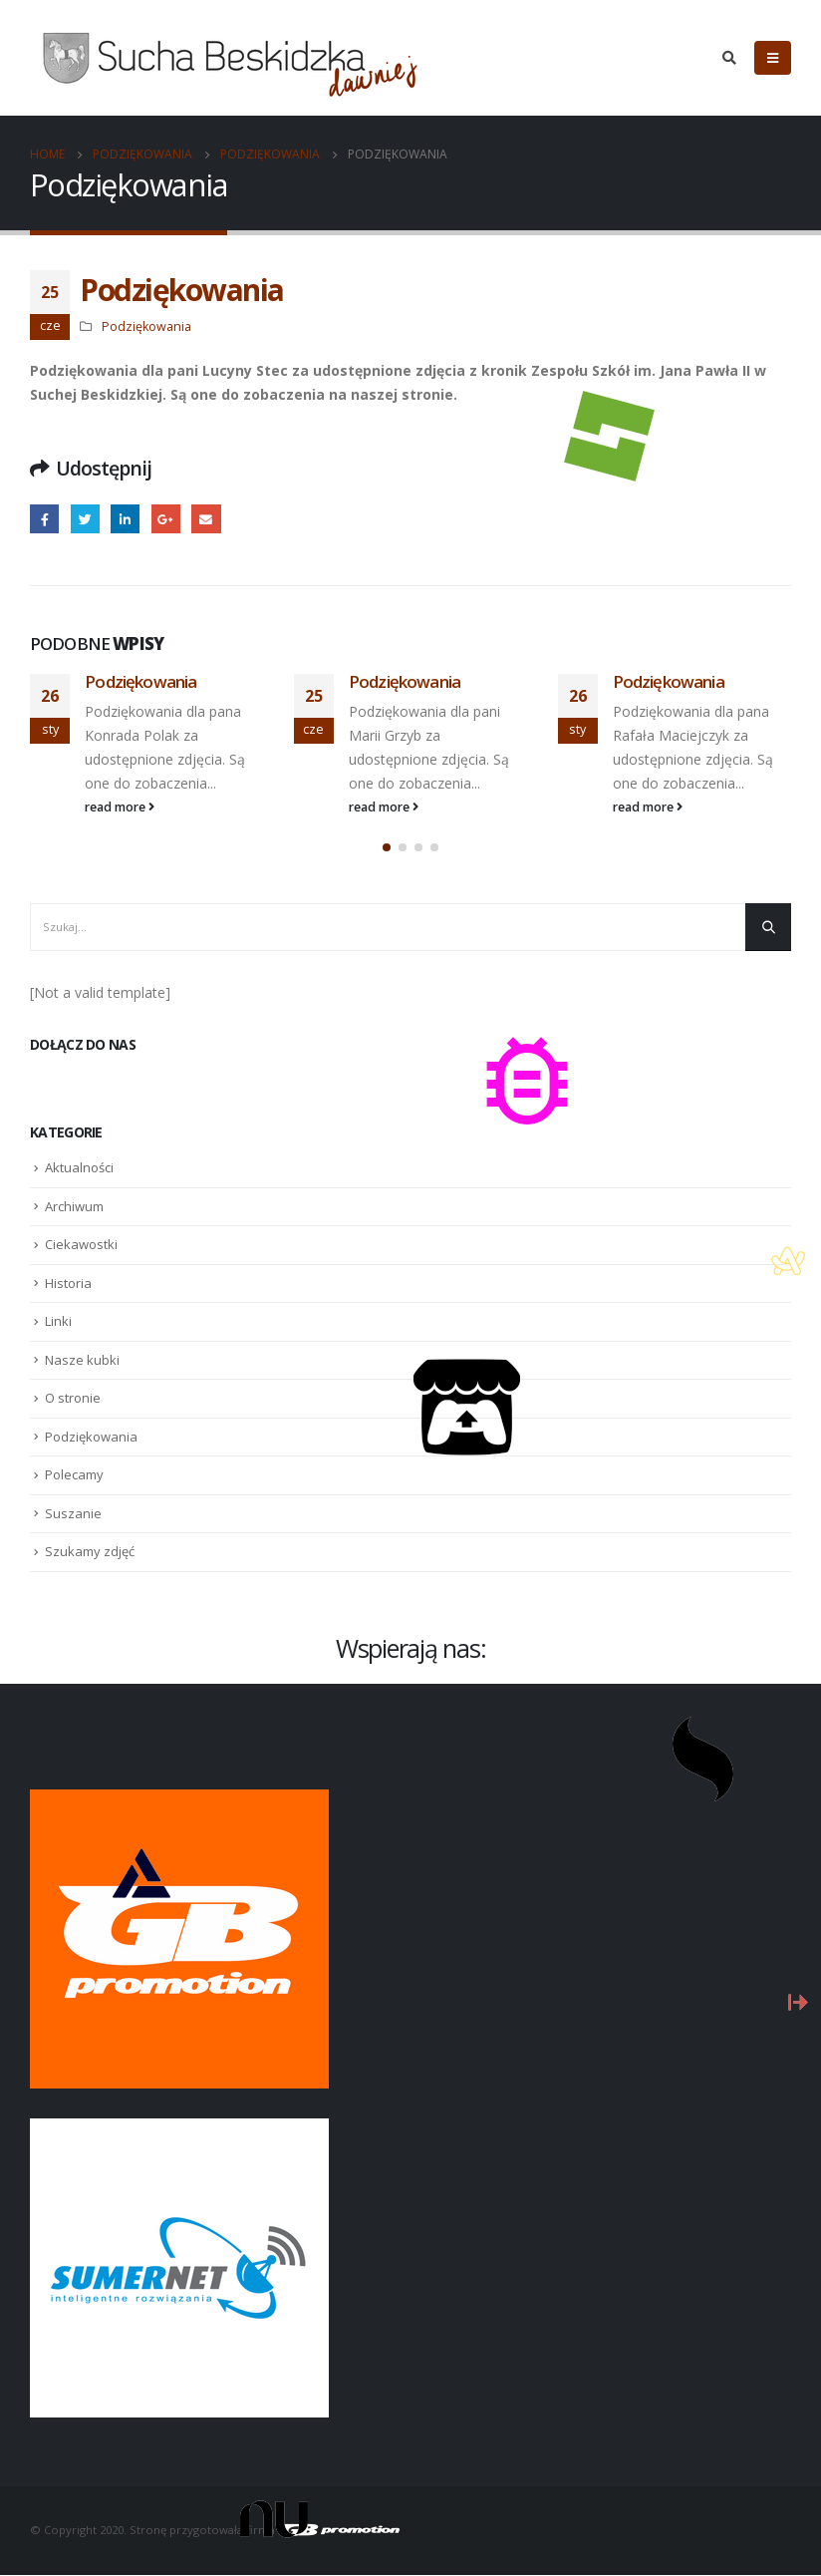  I want to click on open Roblox Studio, so click(609, 436).